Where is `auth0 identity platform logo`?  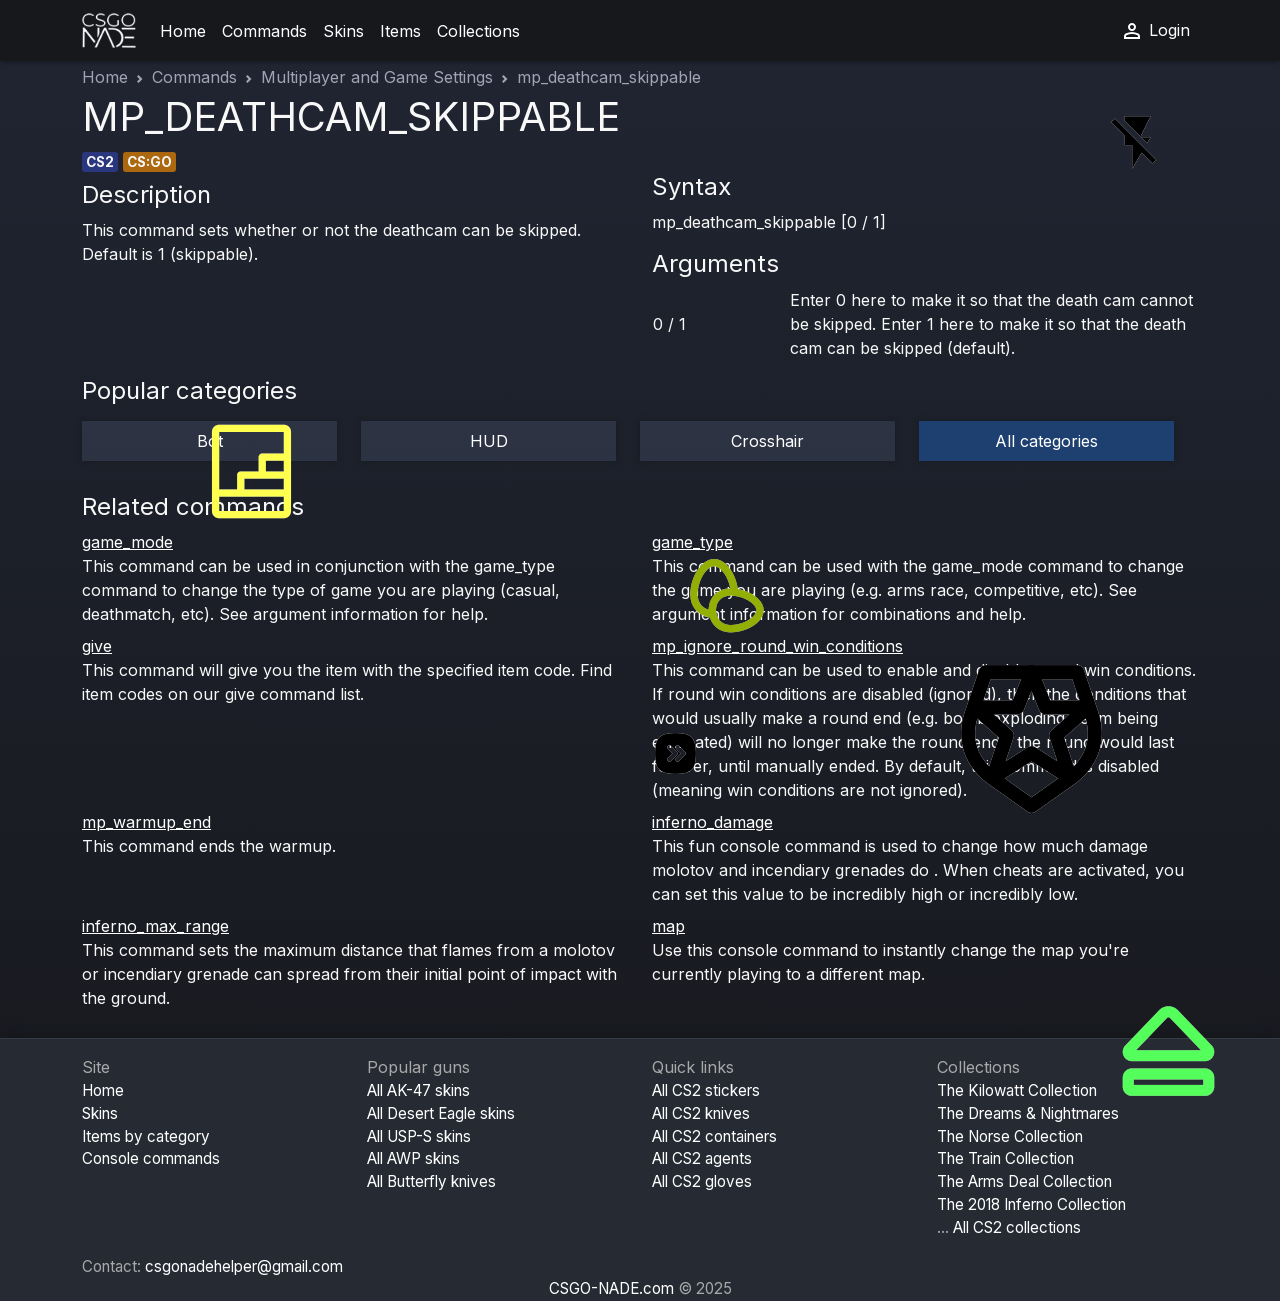
auth0 identity platform logo is located at coordinates (1031, 735).